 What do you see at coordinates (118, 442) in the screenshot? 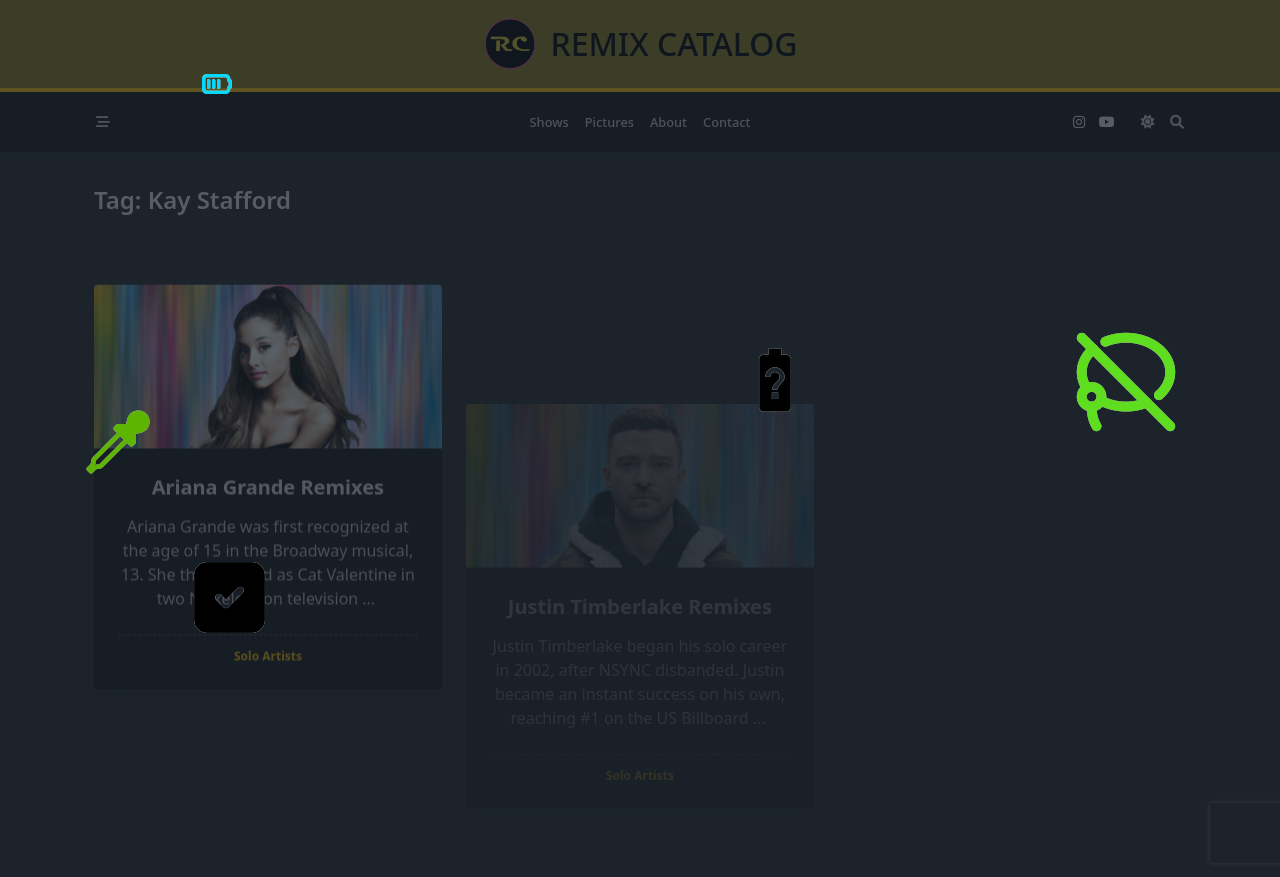
I see `pick a color from the canvas` at bounding box center [118, 442].